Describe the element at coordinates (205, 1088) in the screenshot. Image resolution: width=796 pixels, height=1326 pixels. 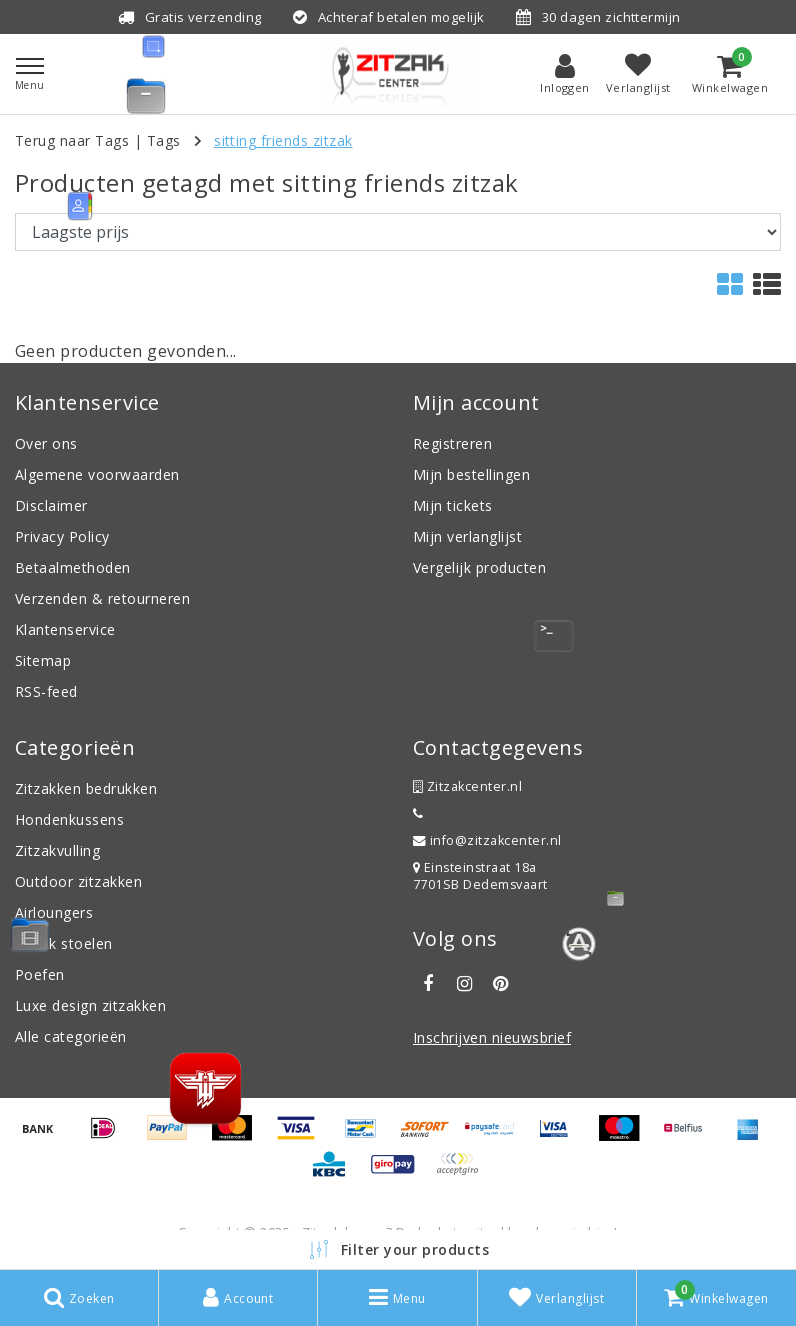
I see `launch Return to Castle Wolfenstein game` at that location.